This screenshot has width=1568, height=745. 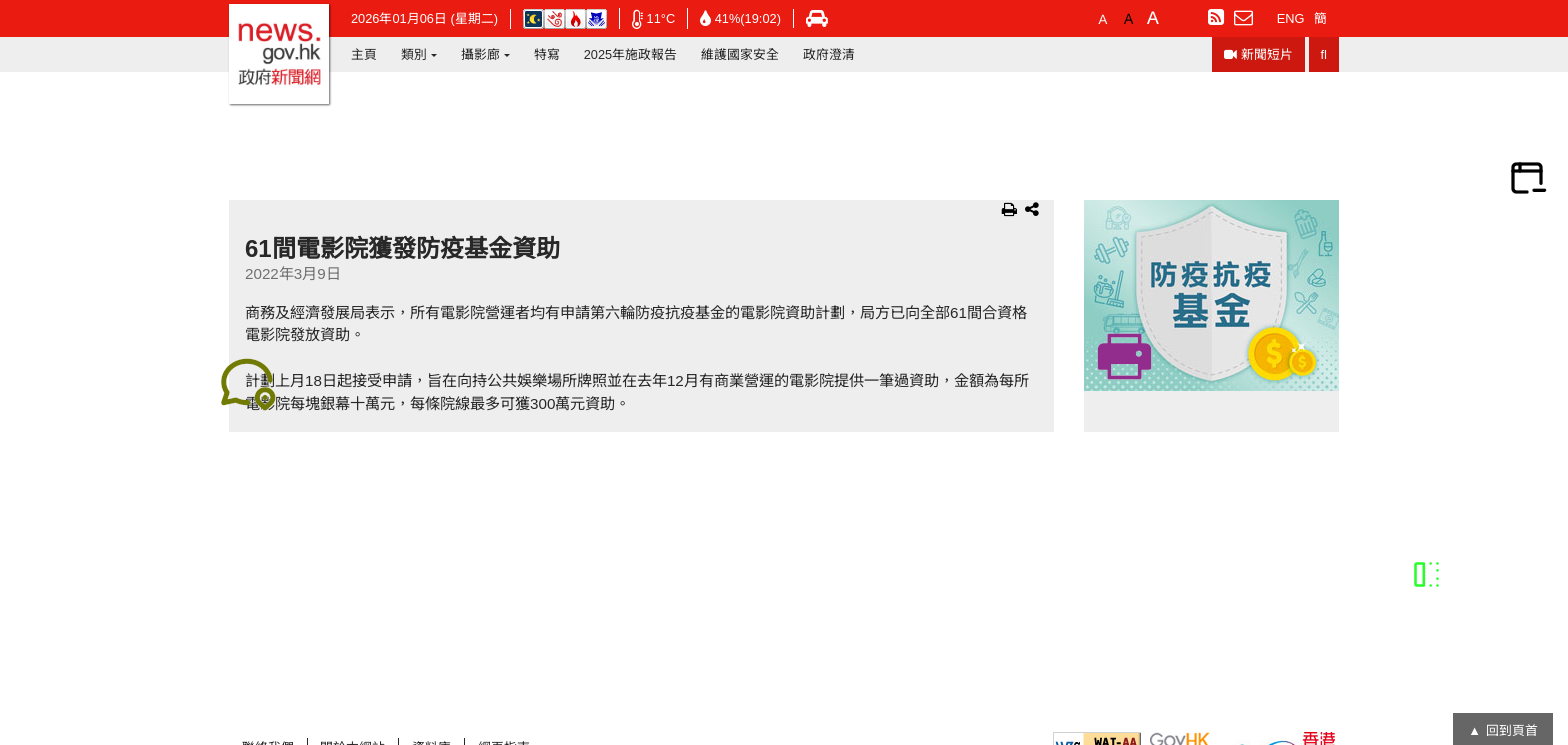 What do you see at coordinates (1426, 574) in the screenshot?
I see `align selected element to the left` at bounding box center [1426, 574].